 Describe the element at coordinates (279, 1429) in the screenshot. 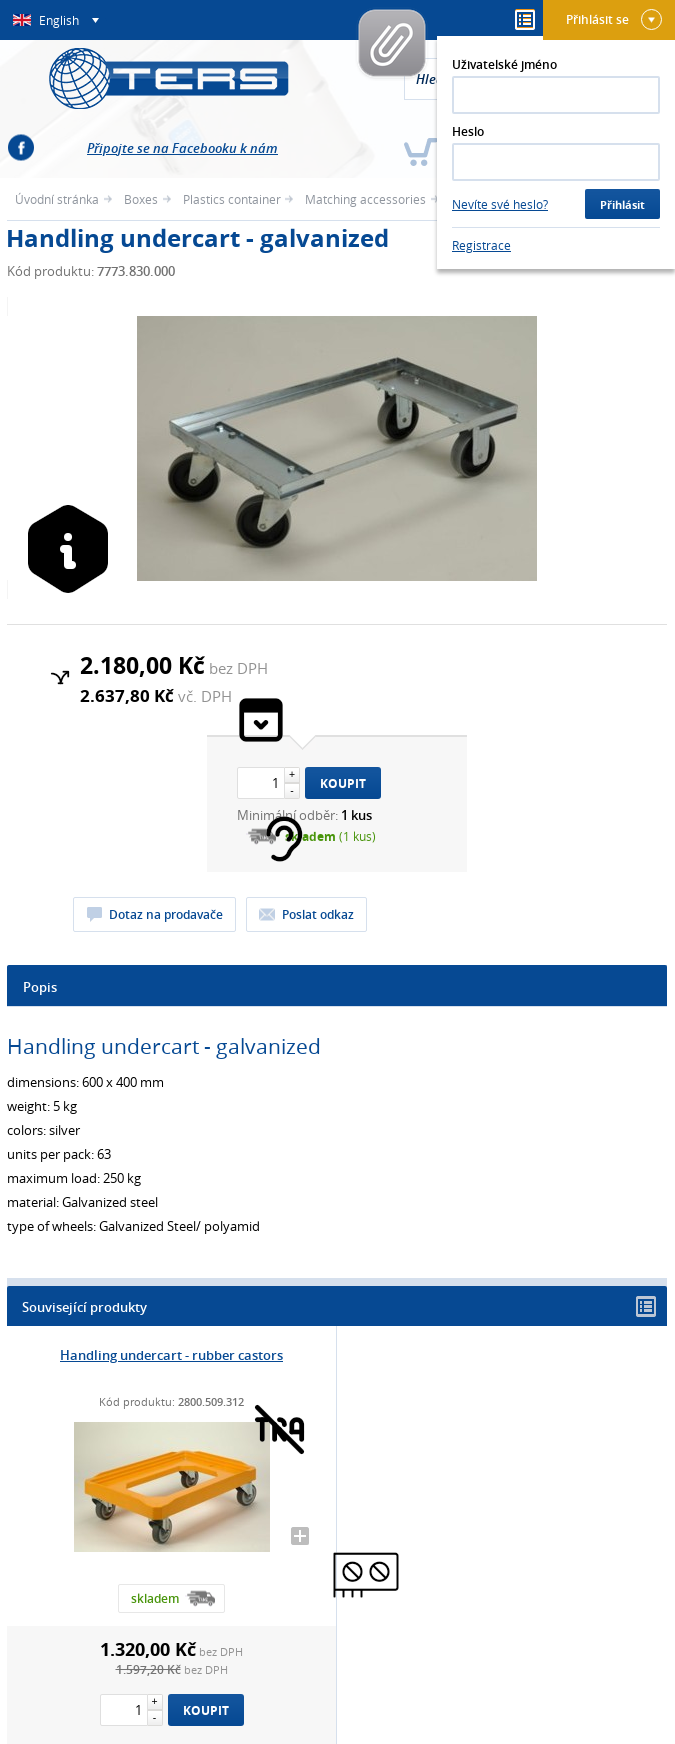

I see `disable HTTP trace requests` at that location.